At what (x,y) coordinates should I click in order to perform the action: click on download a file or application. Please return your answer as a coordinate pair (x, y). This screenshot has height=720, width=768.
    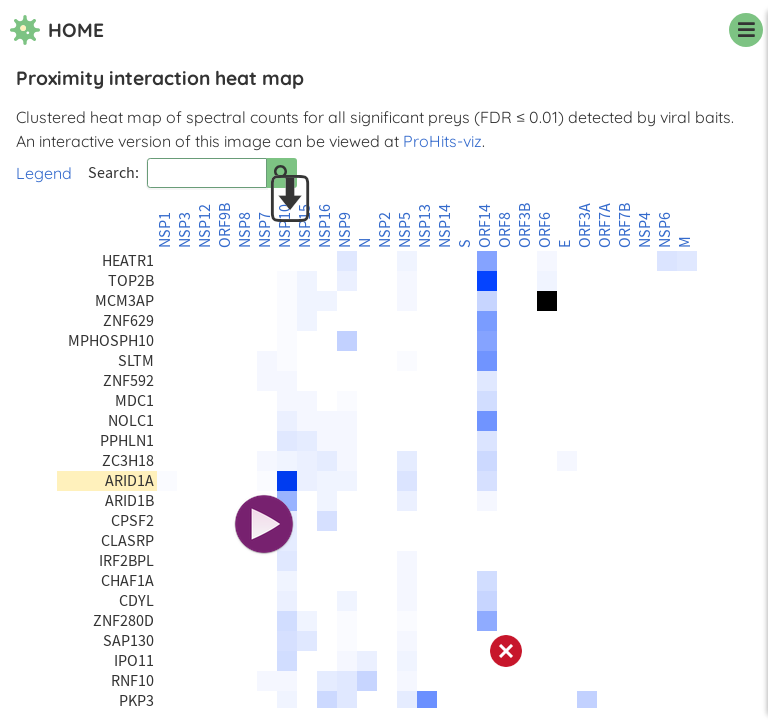
    Looking at the image, I should click on (291, 198).